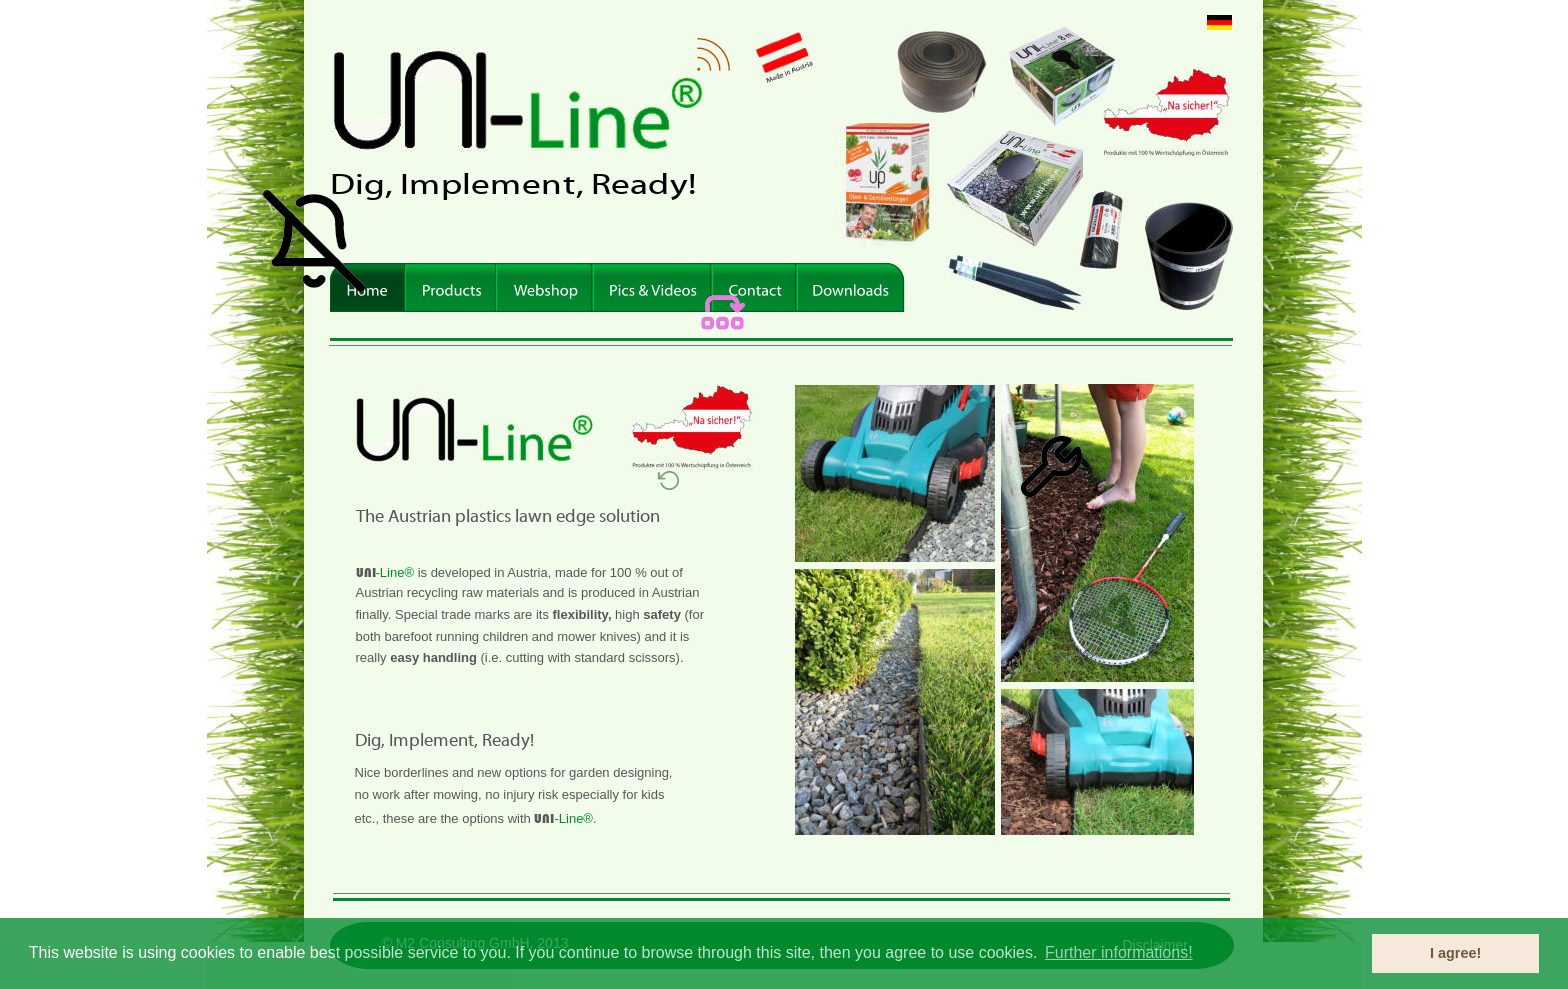  I want to click on undo last action, so click(669, 480).